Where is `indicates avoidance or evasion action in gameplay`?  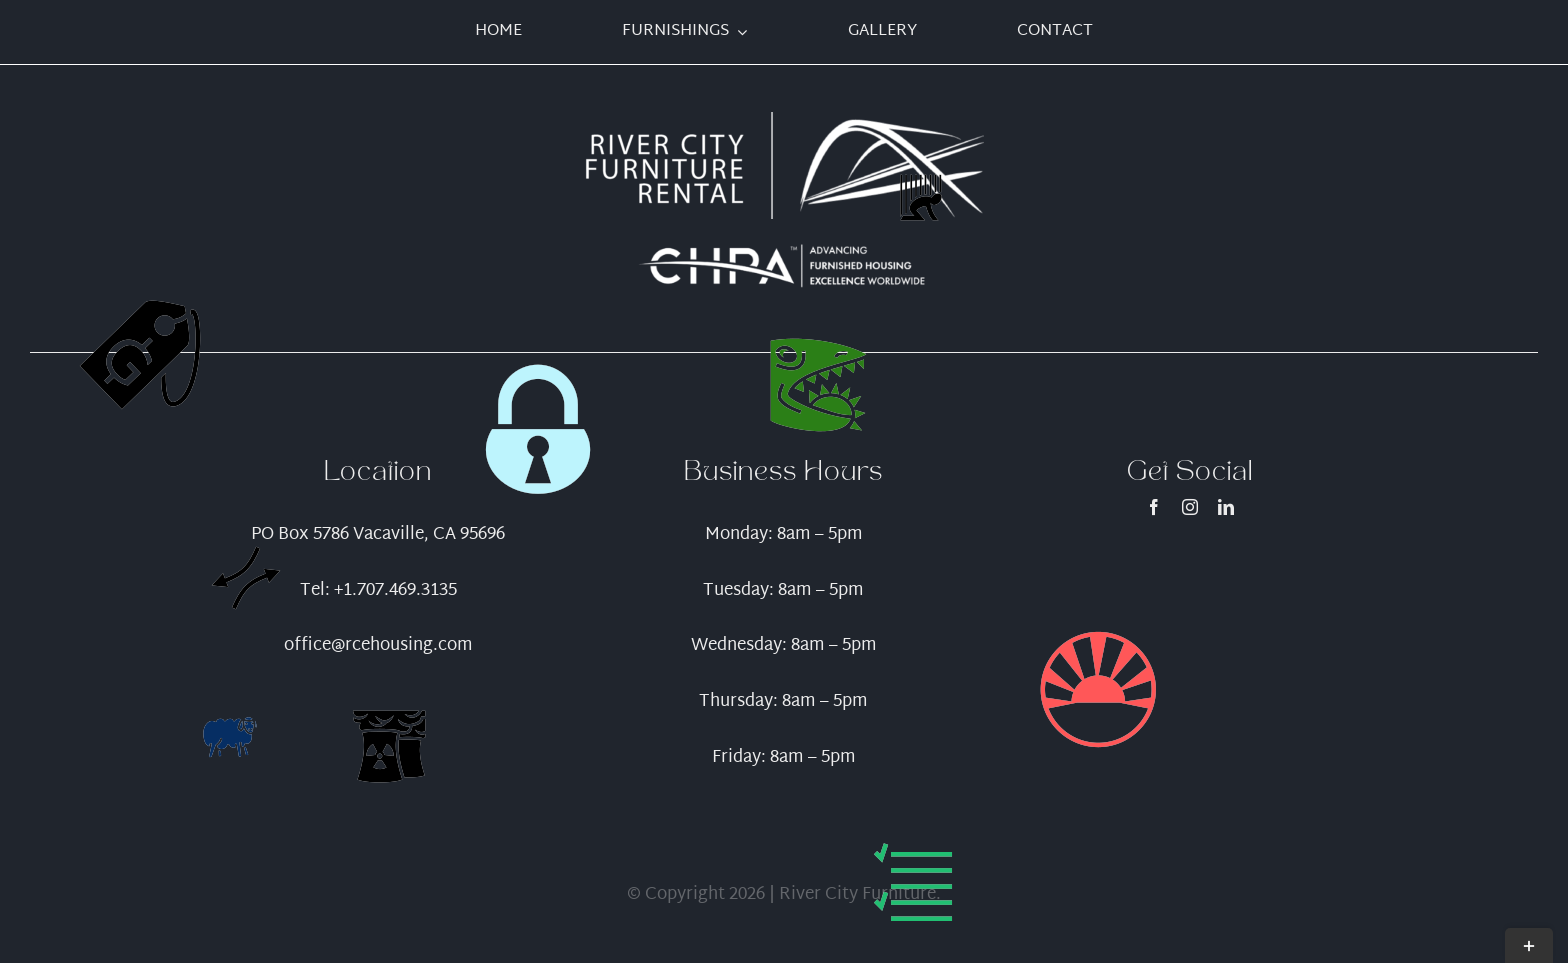 indicates avoidance or evasion action in gameplay is located at coordinates (246, 578).